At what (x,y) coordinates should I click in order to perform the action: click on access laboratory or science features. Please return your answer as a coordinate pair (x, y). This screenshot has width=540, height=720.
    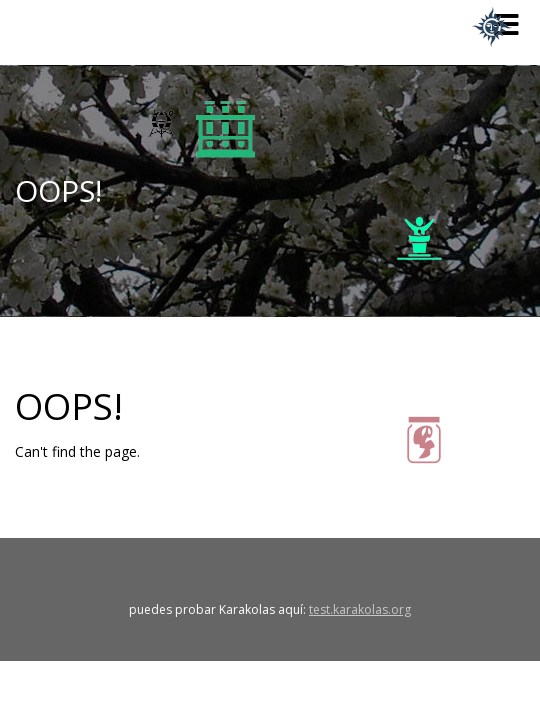
    Looking at the image, I should click on (225, 128).